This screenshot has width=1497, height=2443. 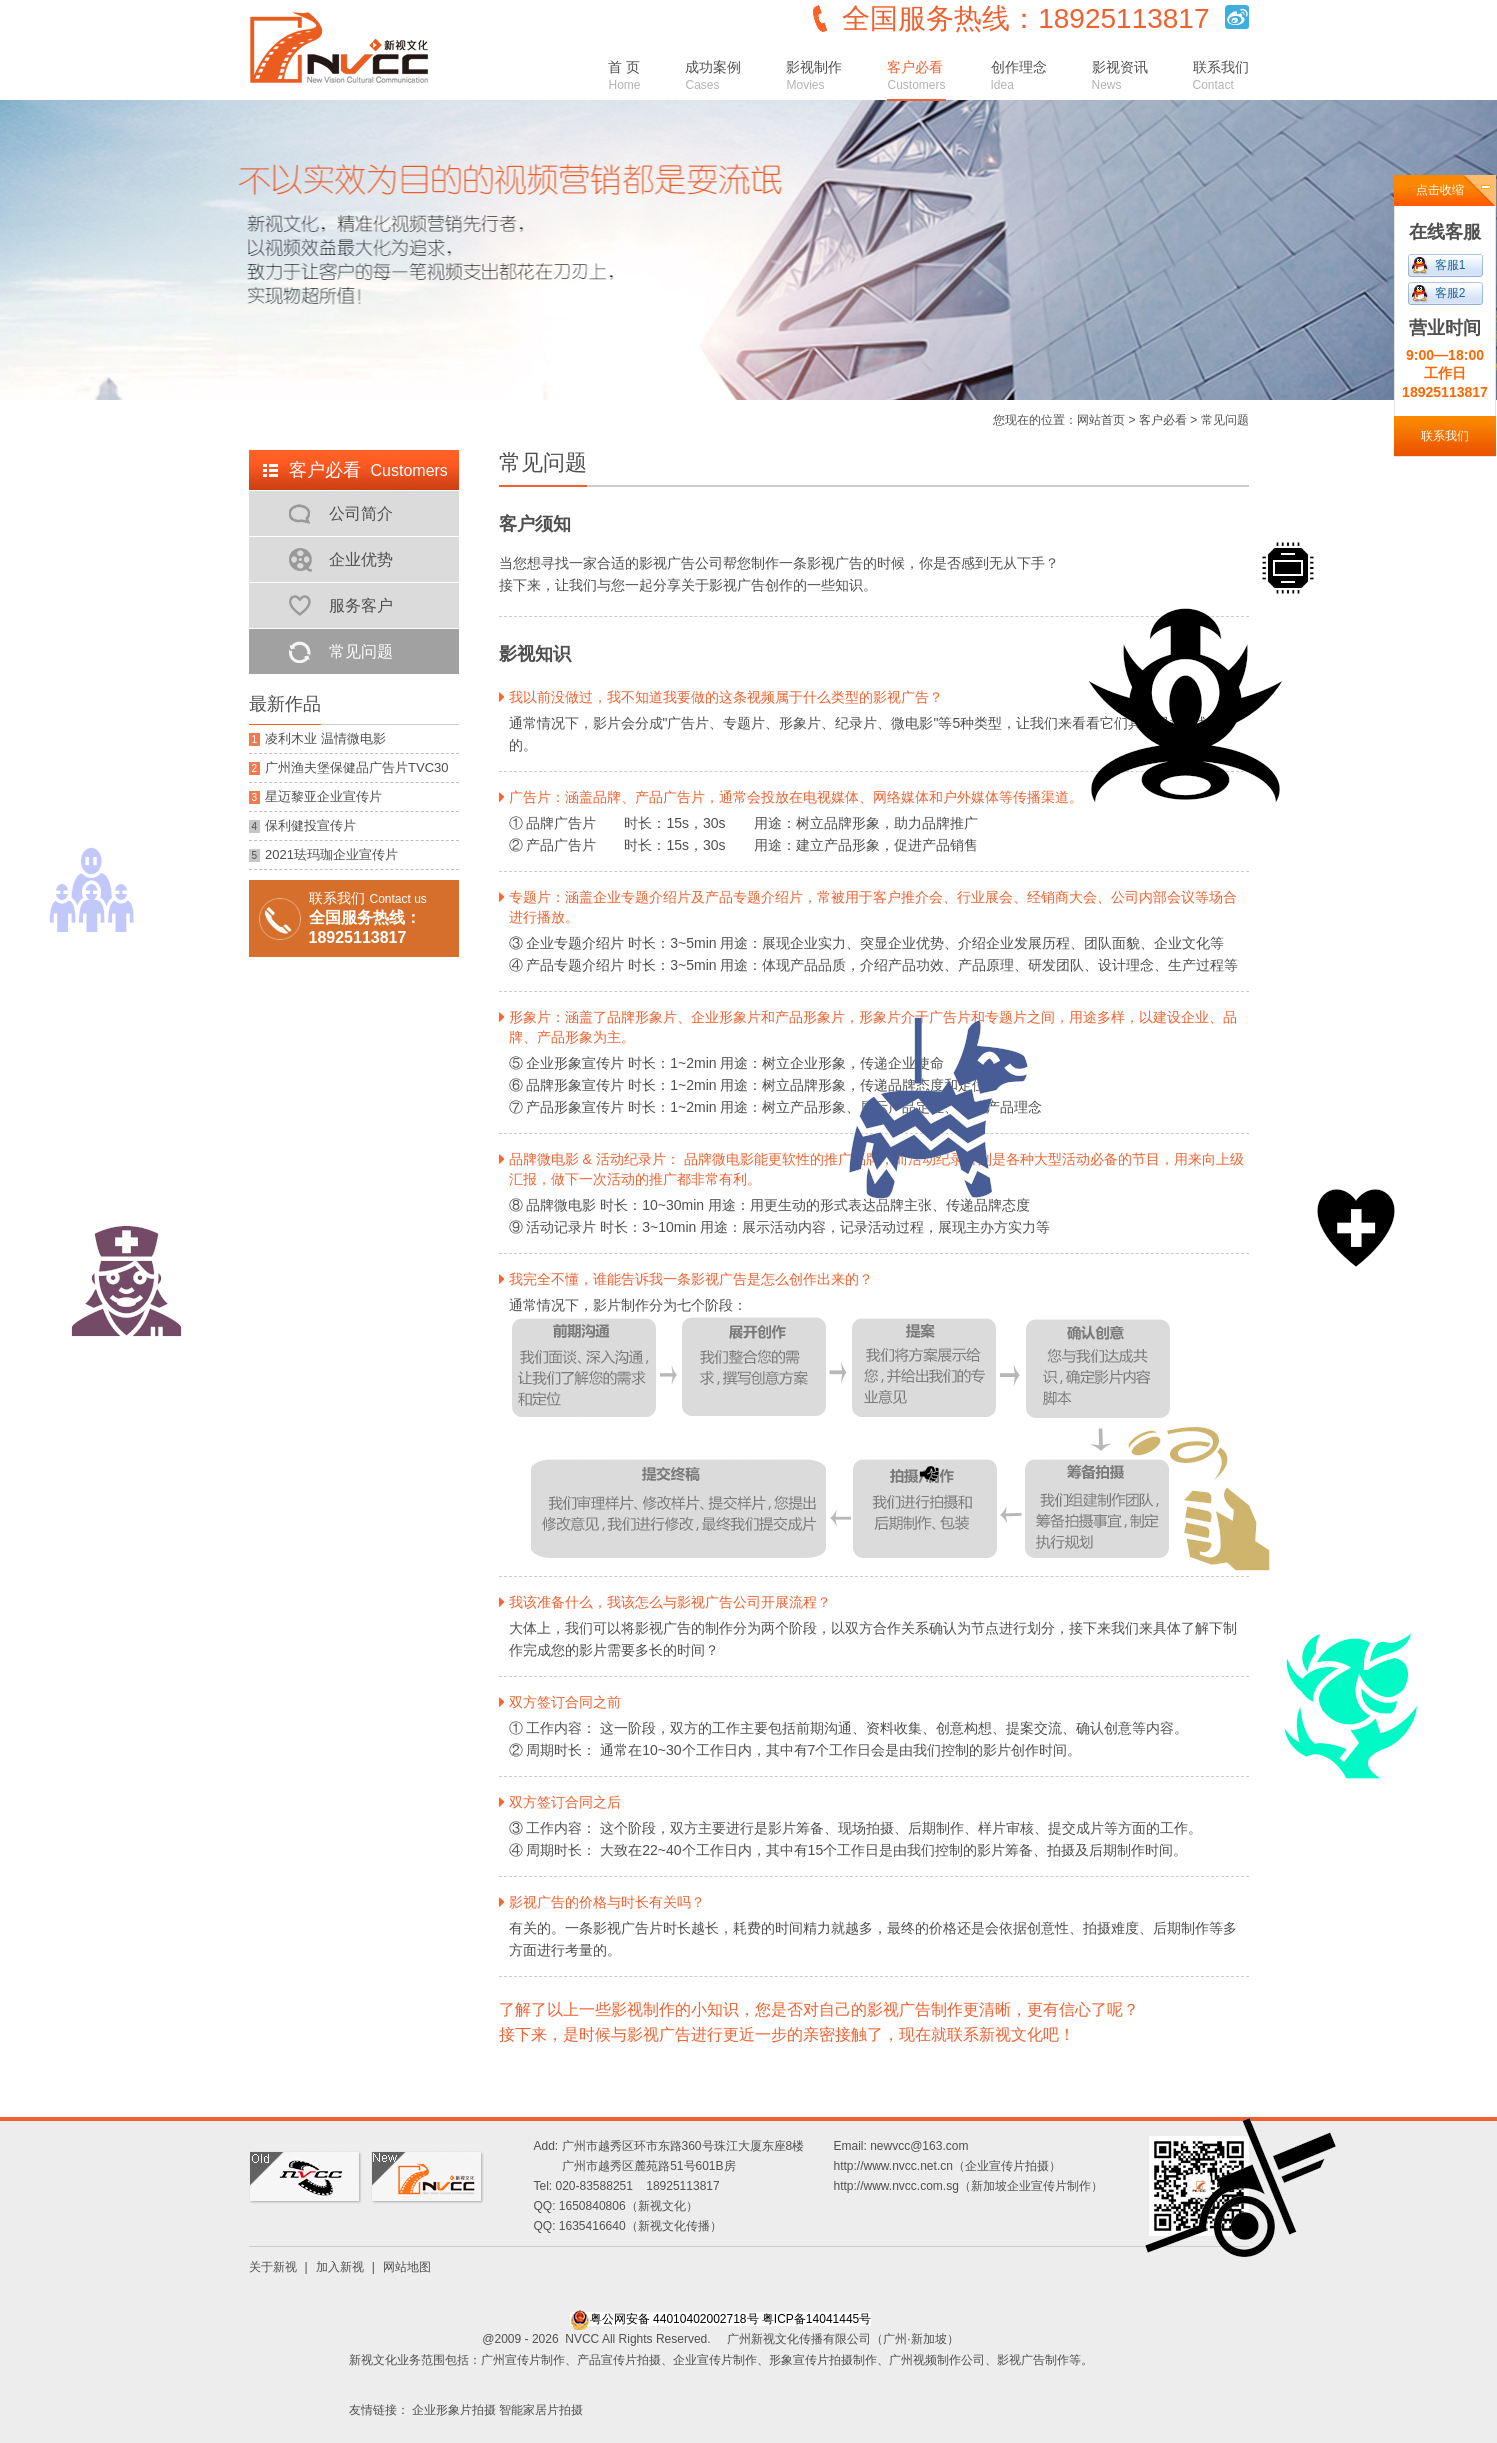 What do you see at coordinates (1288, 568) in the screenshot?
I see `view system performance or CPU usage` at bounding box center [1288, 568].